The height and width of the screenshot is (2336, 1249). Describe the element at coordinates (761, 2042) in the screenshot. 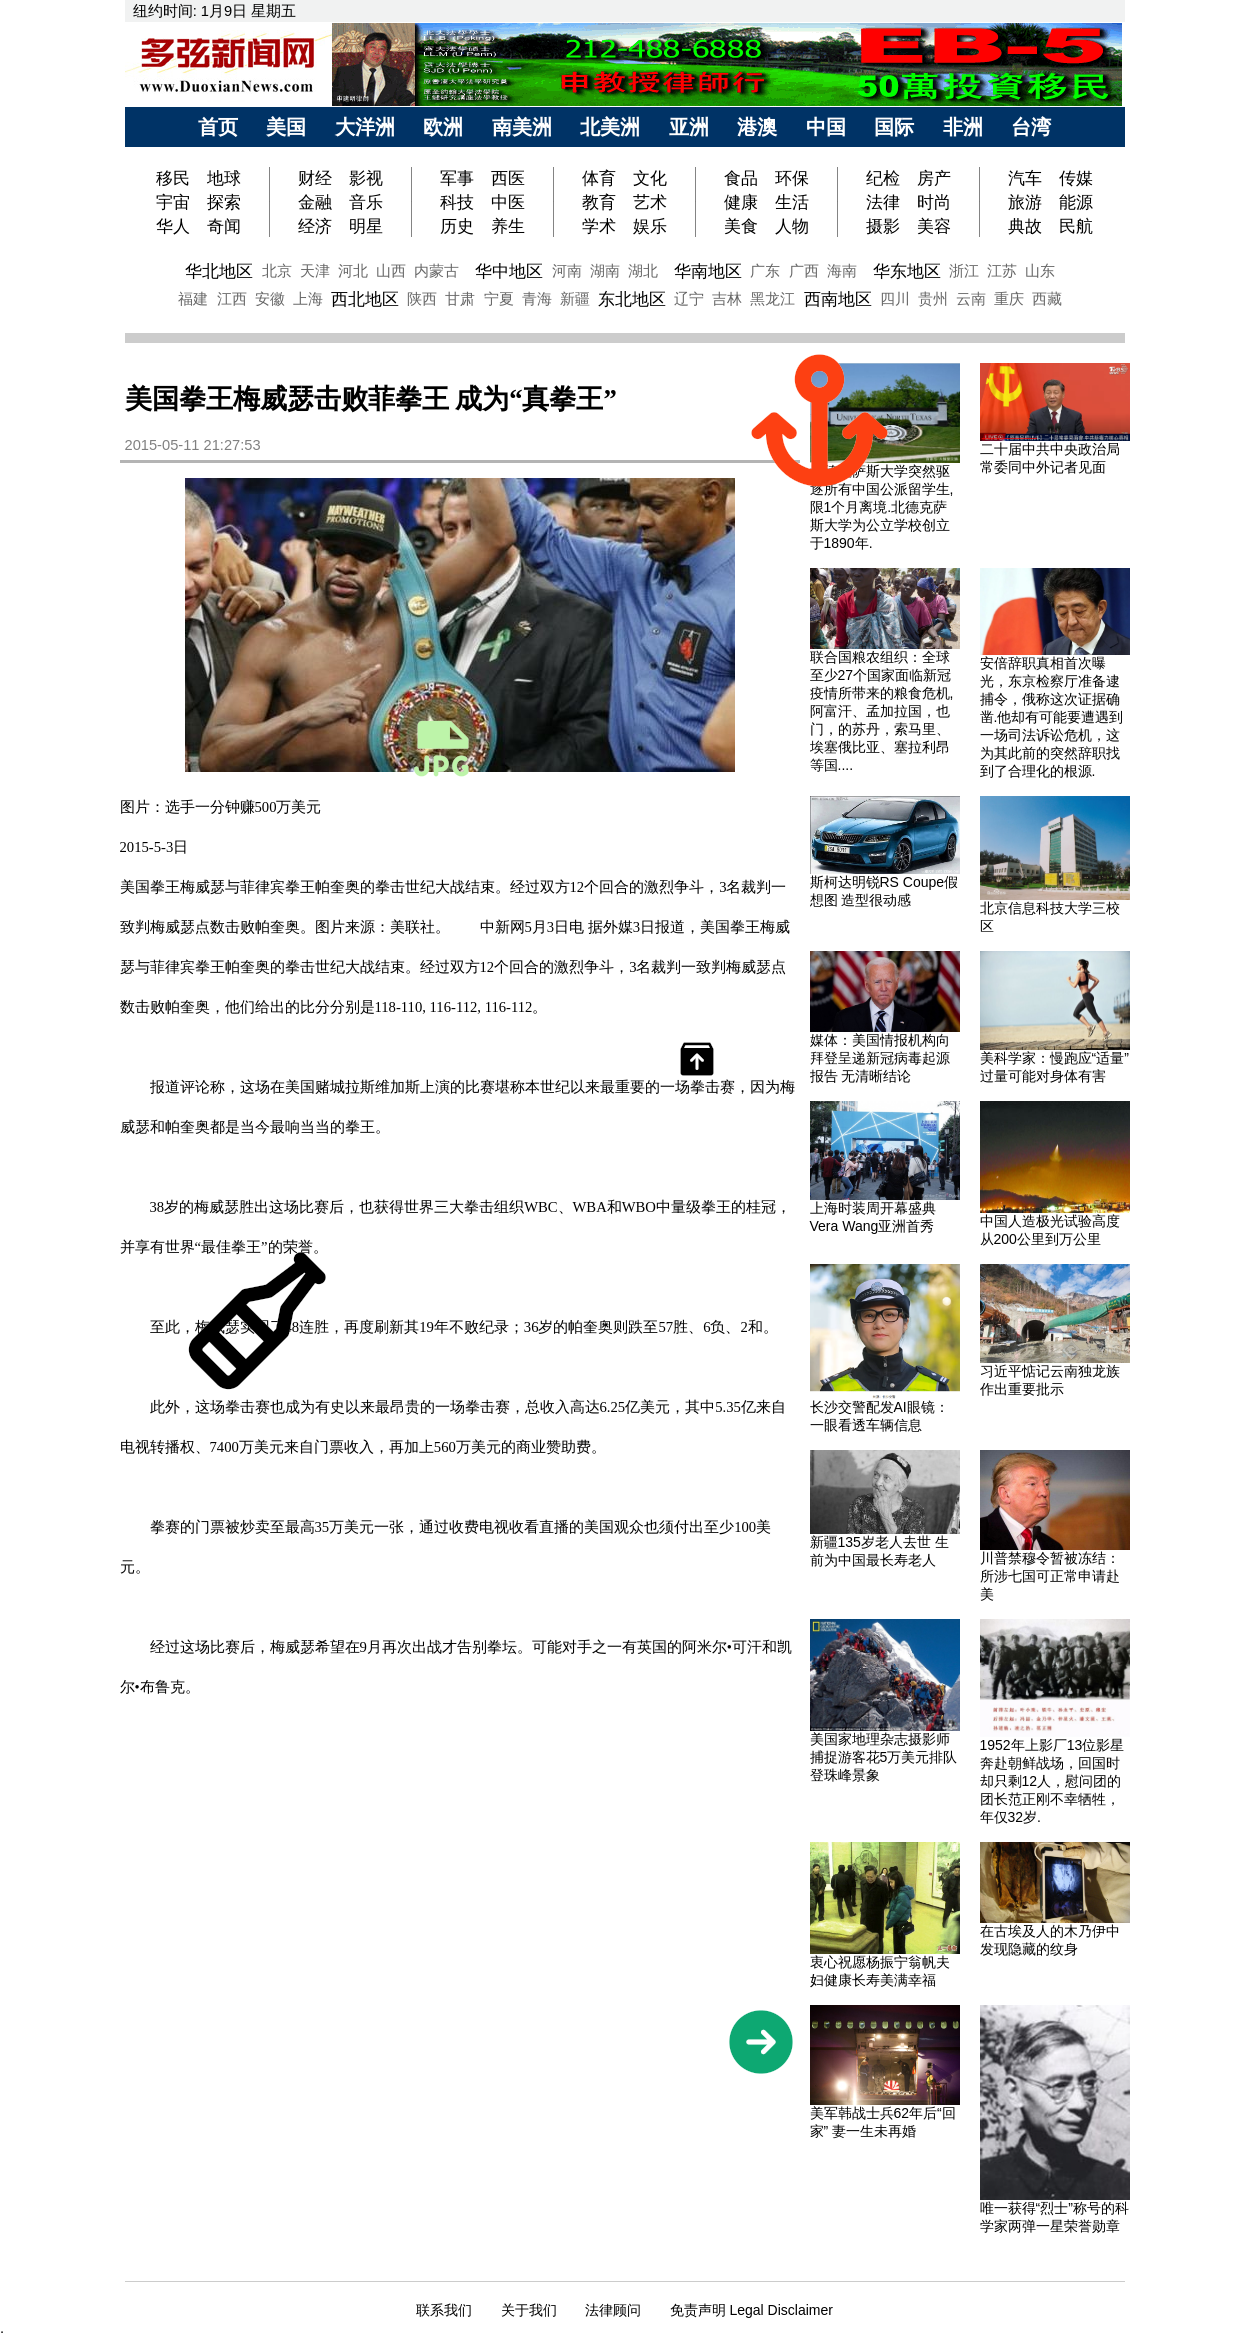

I see `proceed to the next step` at that location.